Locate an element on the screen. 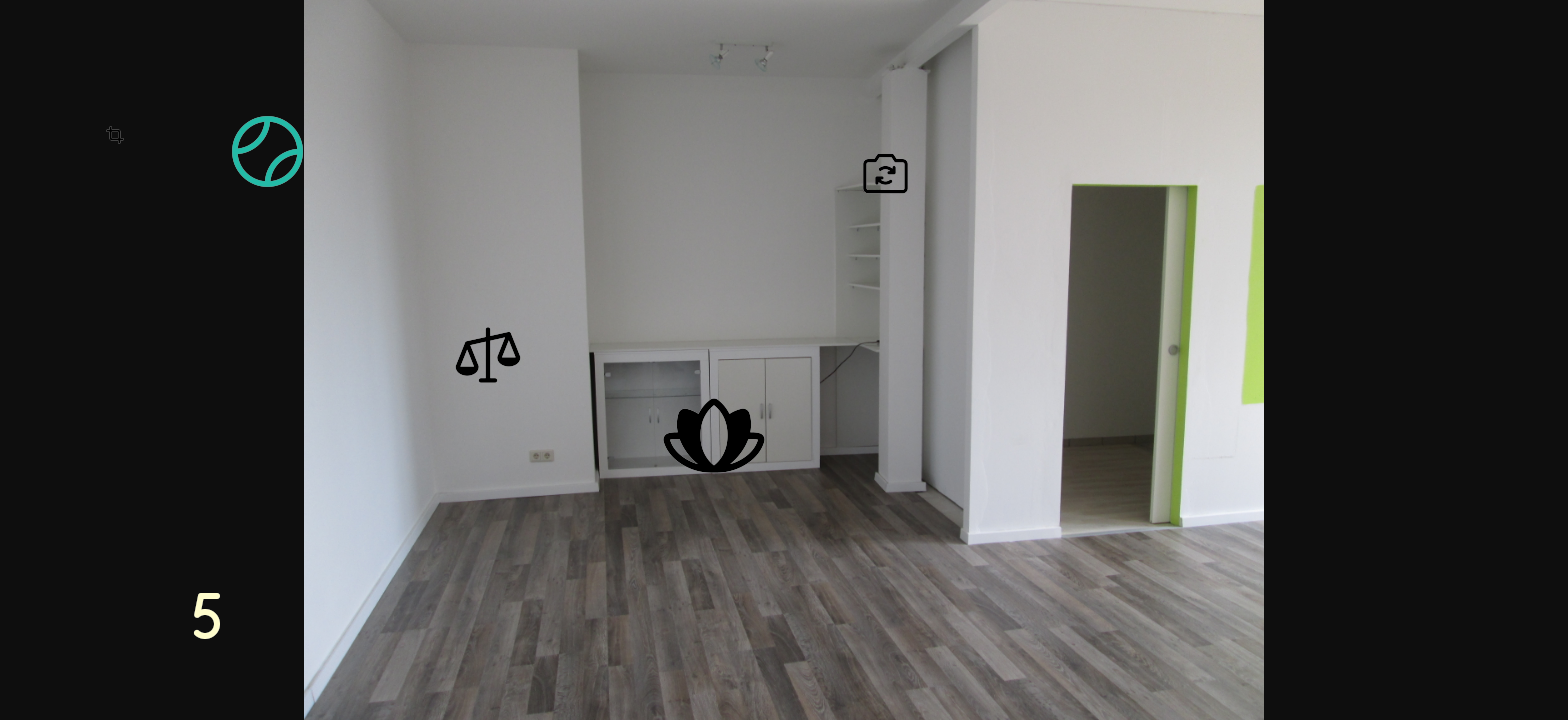 The image size is (1568, 720). compare items or options is located at coordinates (488, 355).